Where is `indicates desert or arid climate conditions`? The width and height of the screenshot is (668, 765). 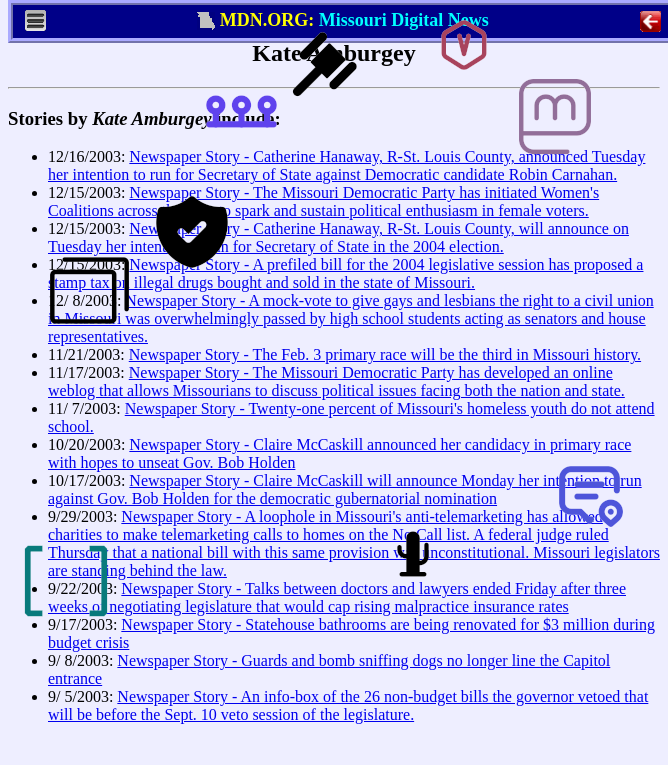
indicates desert or arid climate conditions is located at coordinates (413, 554).